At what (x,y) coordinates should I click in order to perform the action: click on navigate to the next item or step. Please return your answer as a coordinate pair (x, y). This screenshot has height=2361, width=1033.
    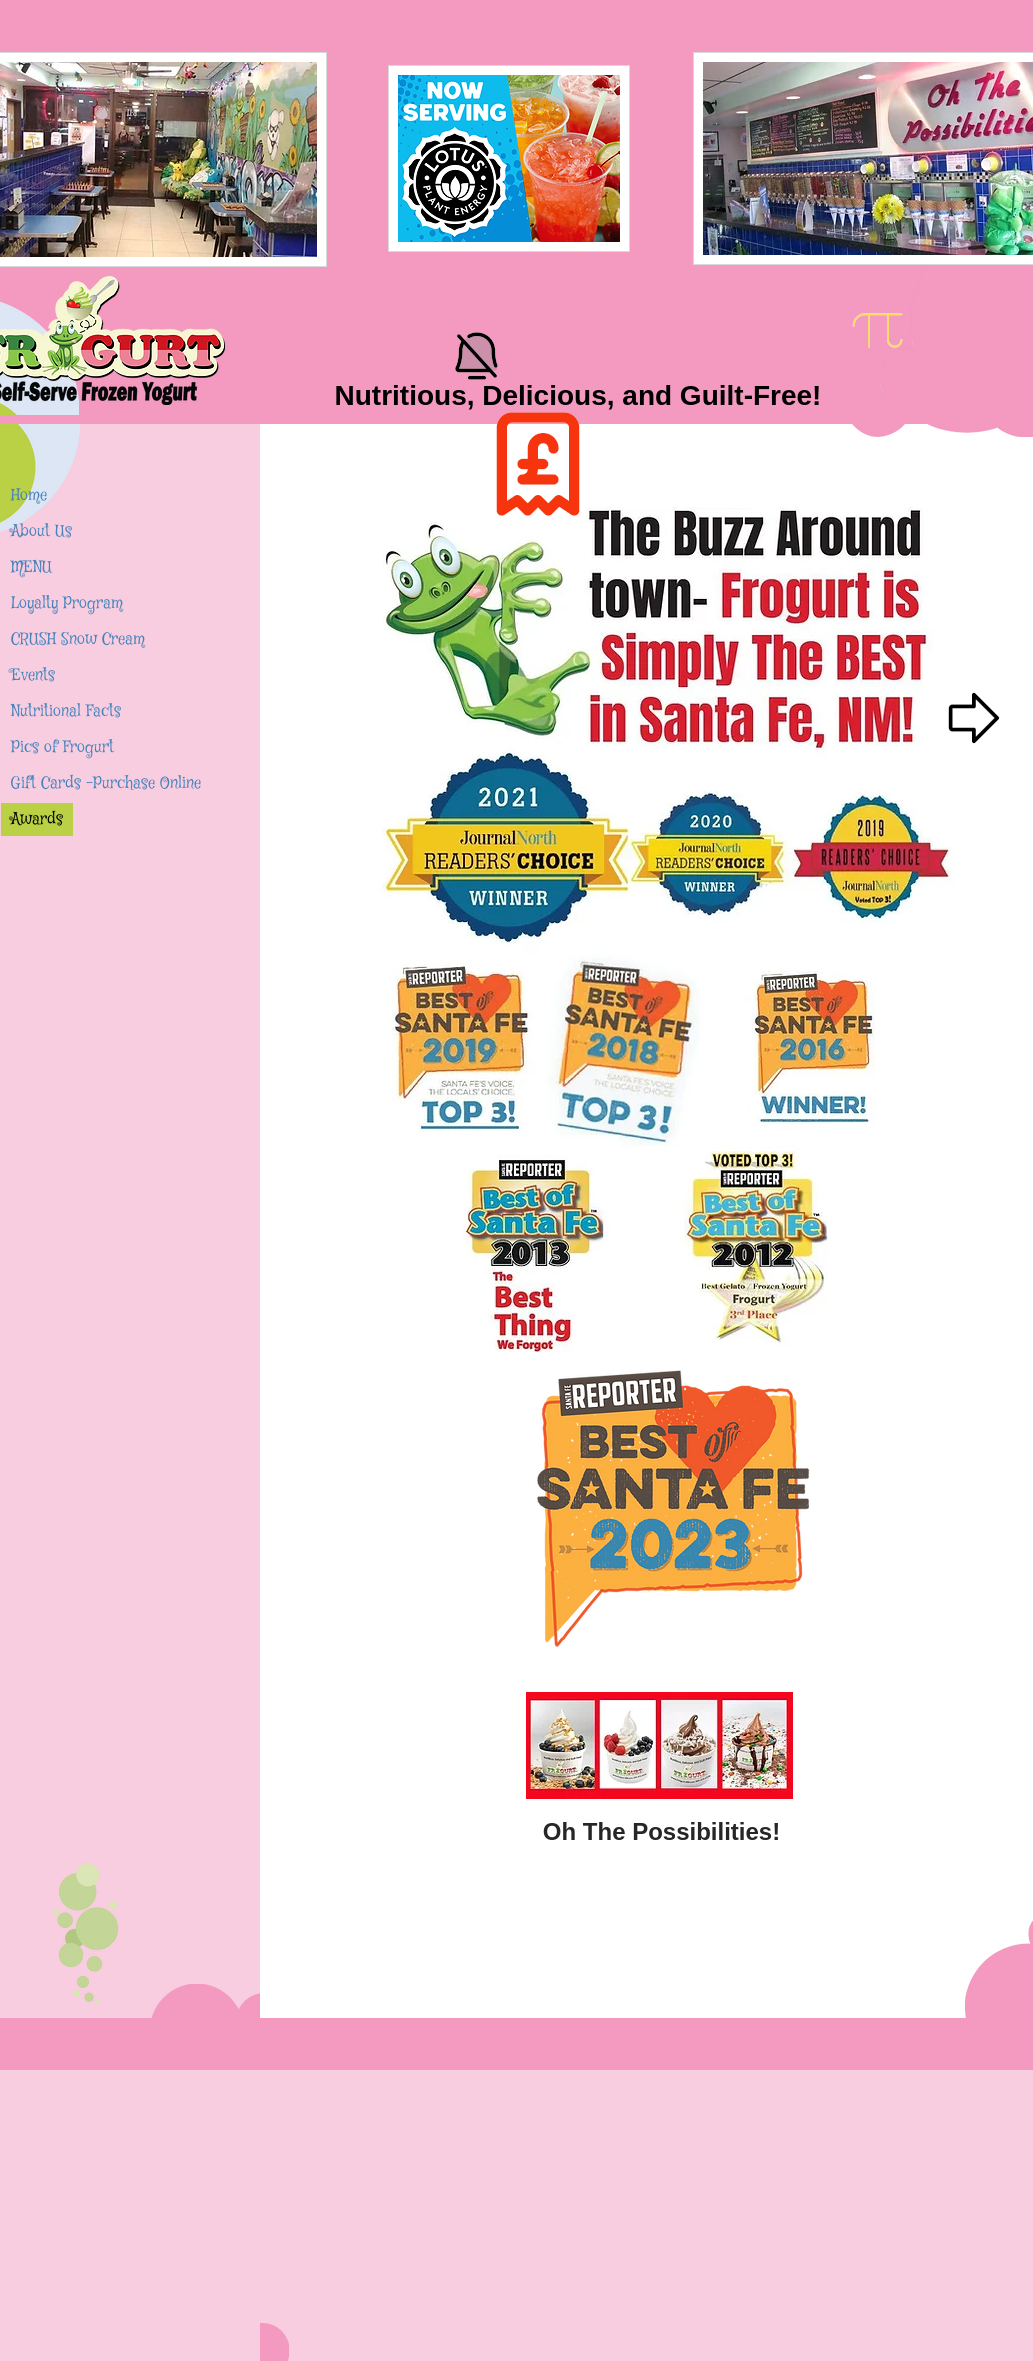
    Looking at the image, I should click on (972, 718).